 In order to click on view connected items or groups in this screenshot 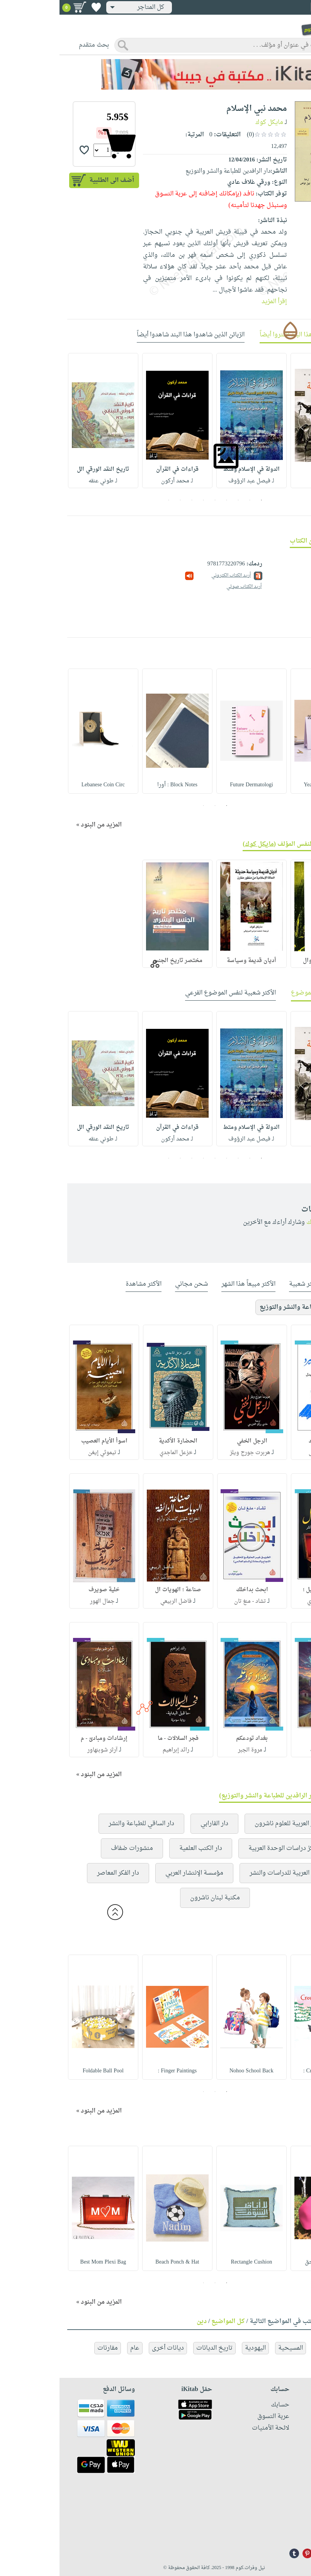, I will do `click(155, 964)`.